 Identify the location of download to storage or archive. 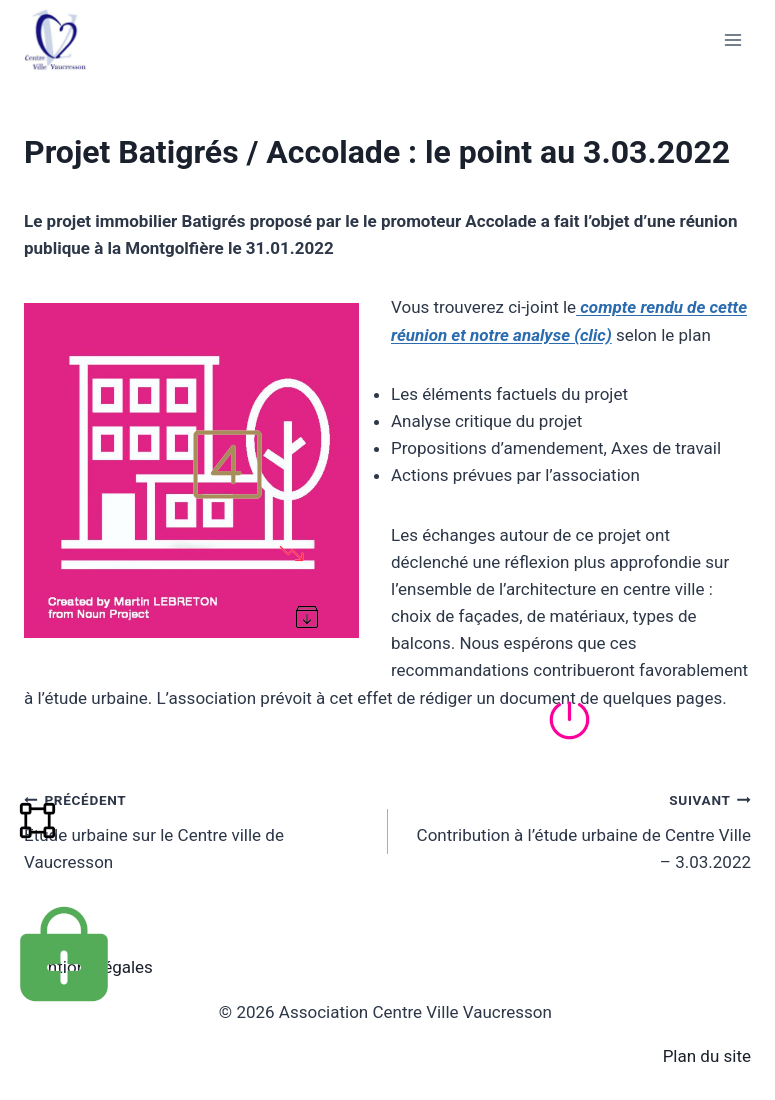
(307, 617).